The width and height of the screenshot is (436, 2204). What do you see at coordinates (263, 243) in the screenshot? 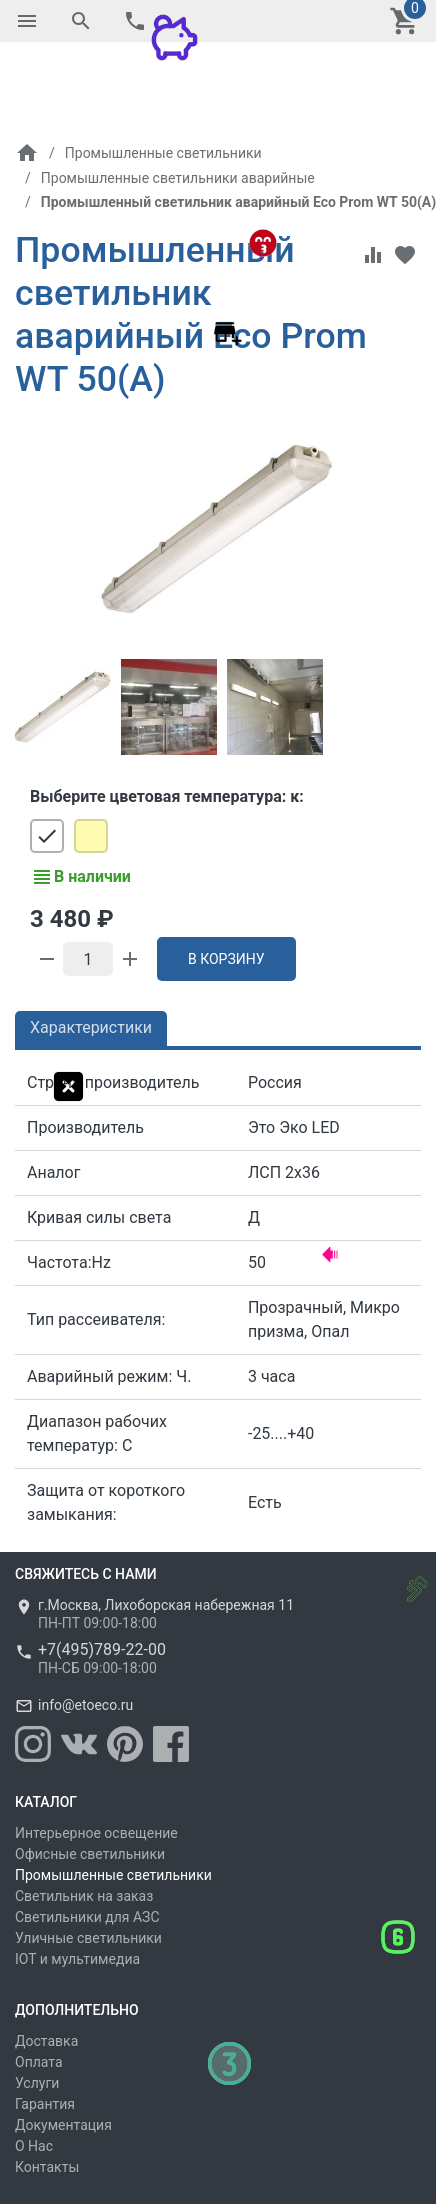
I see `send a kiss or blowing kiss emoji reaction` at bounding box center [263, 243].